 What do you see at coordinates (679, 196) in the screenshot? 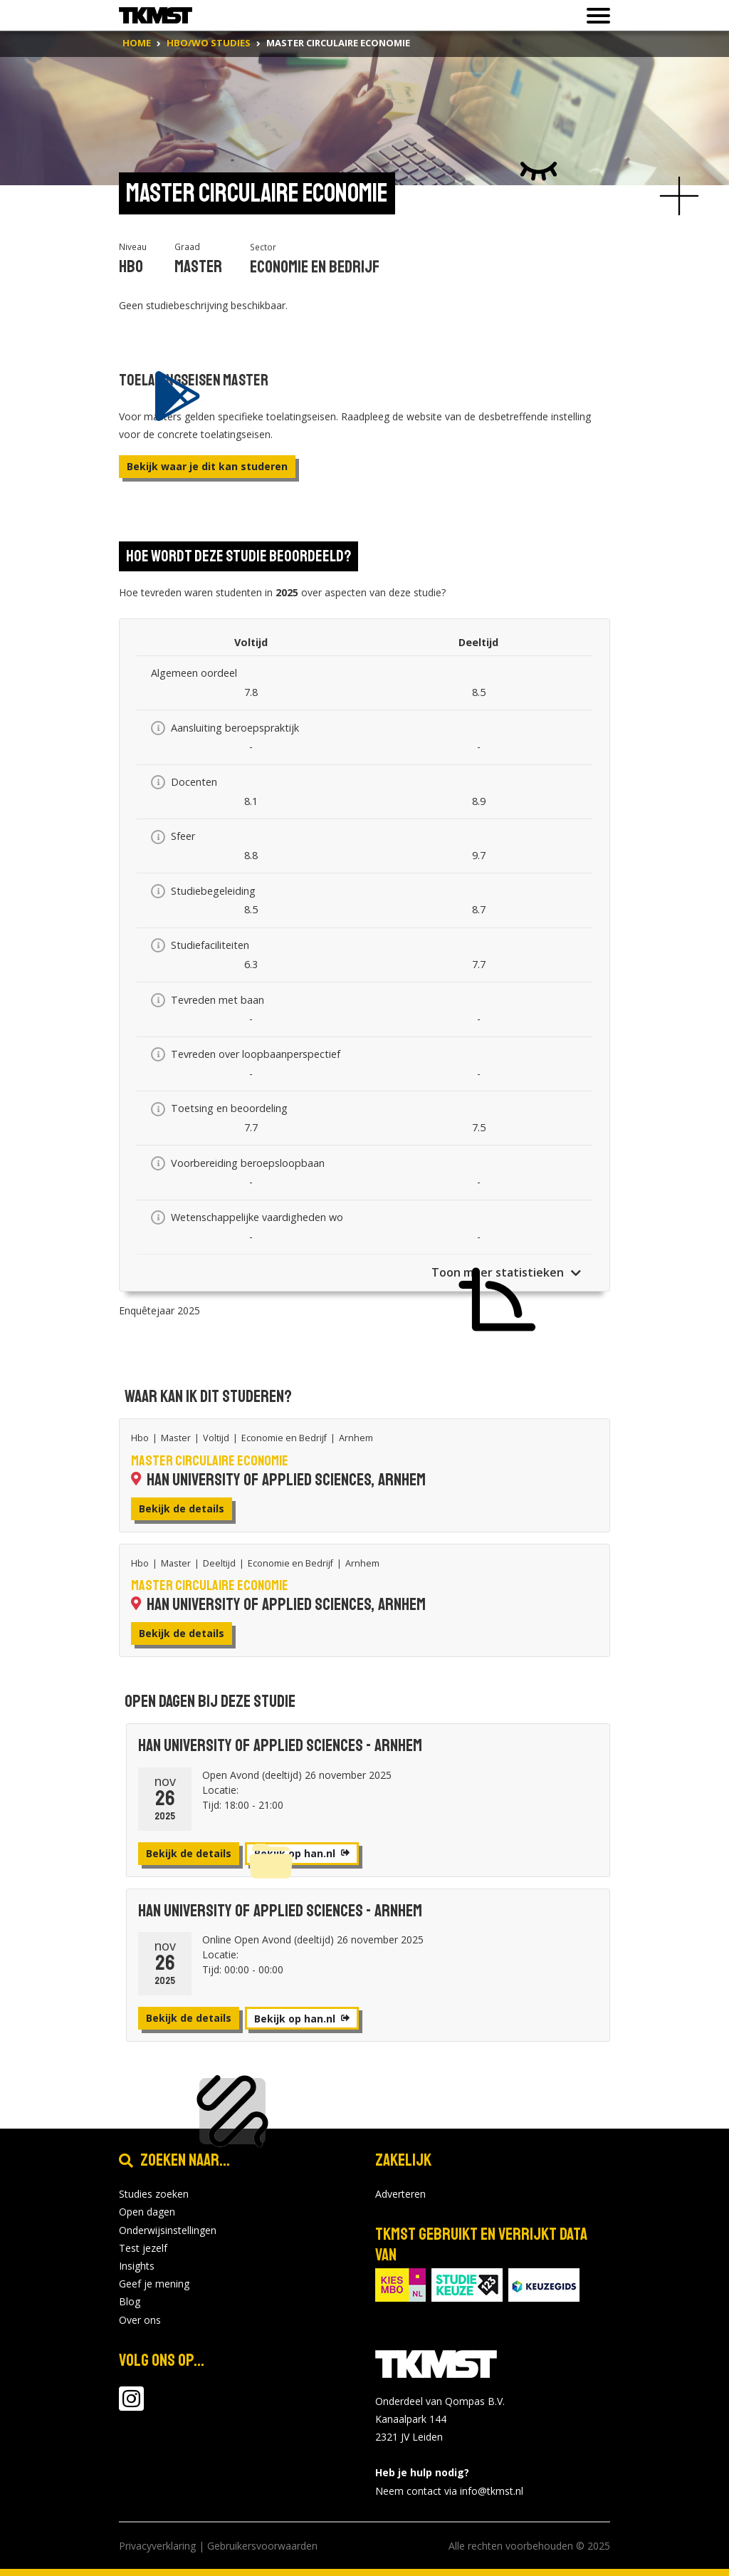
I see `add a new item` at bounding box center [679, 196].